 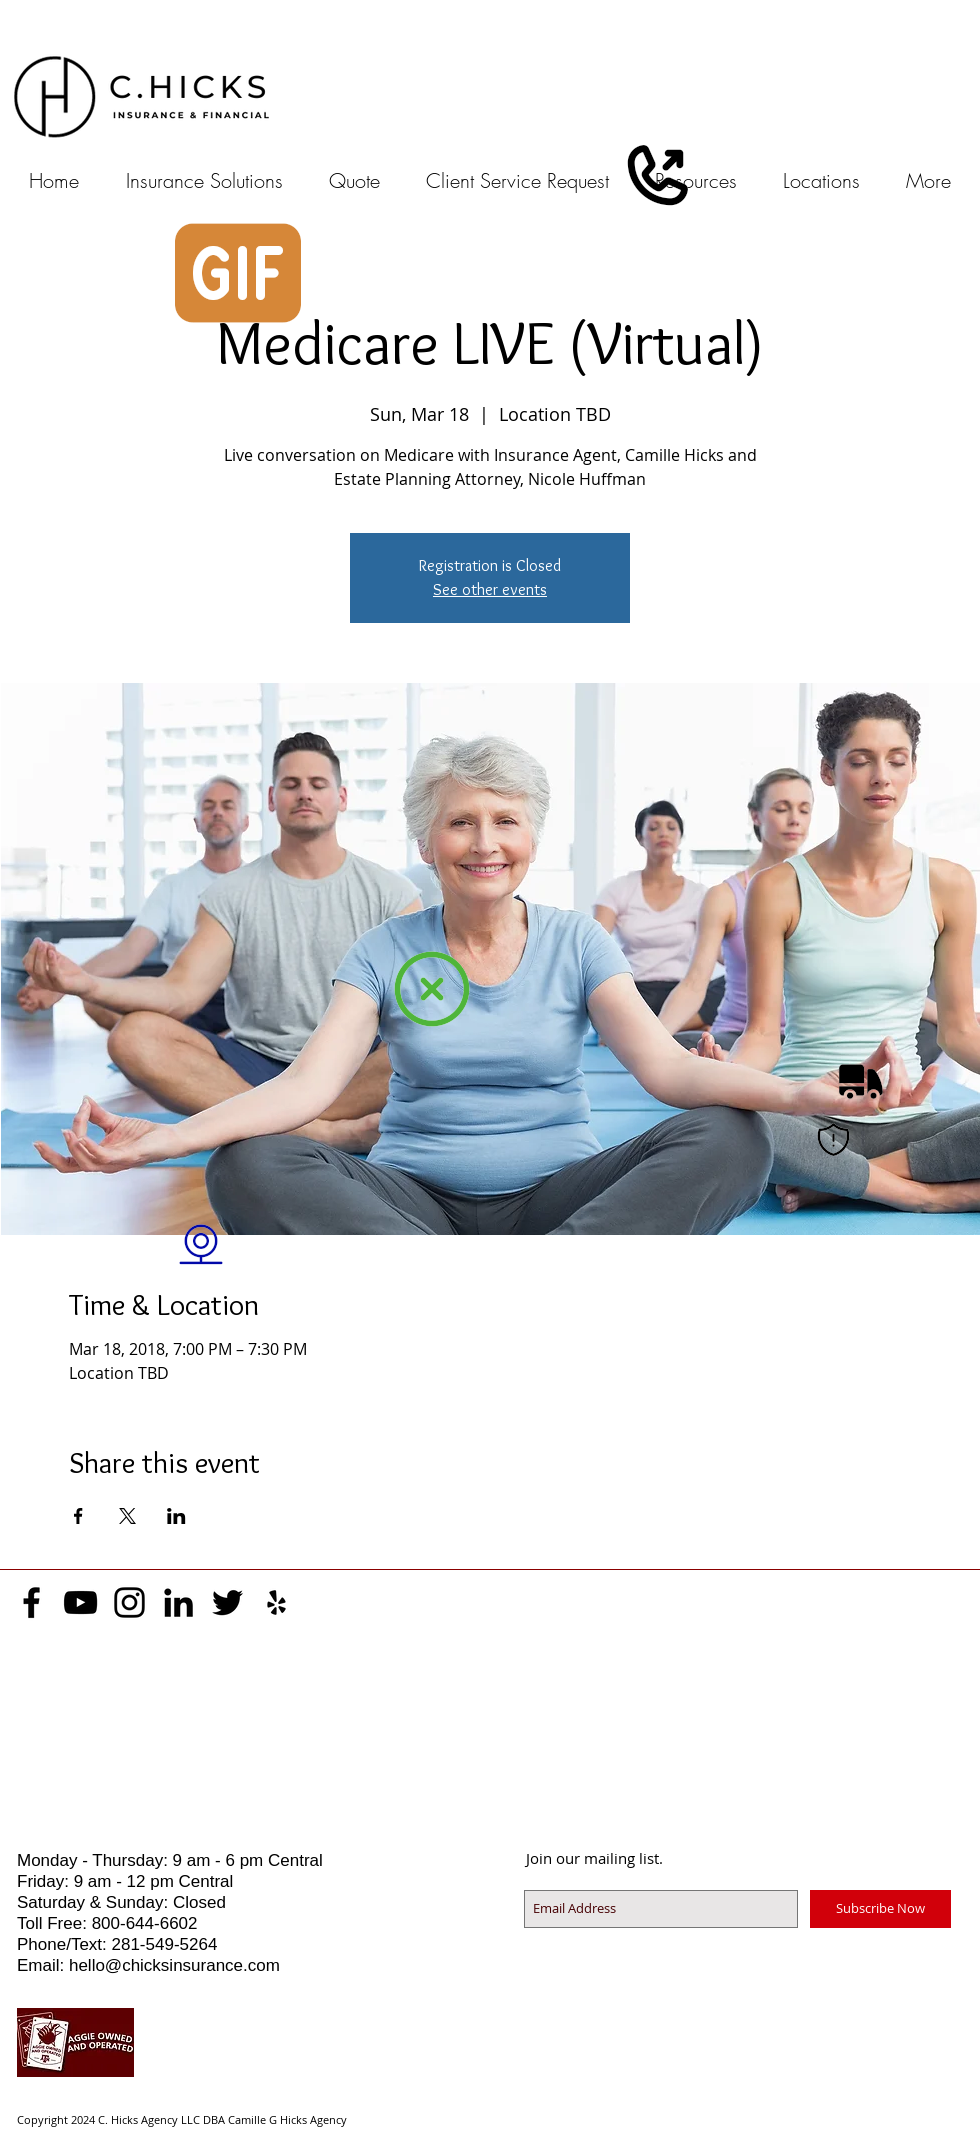 I want to click on track your delivery status, so click(x=861, y=1080).